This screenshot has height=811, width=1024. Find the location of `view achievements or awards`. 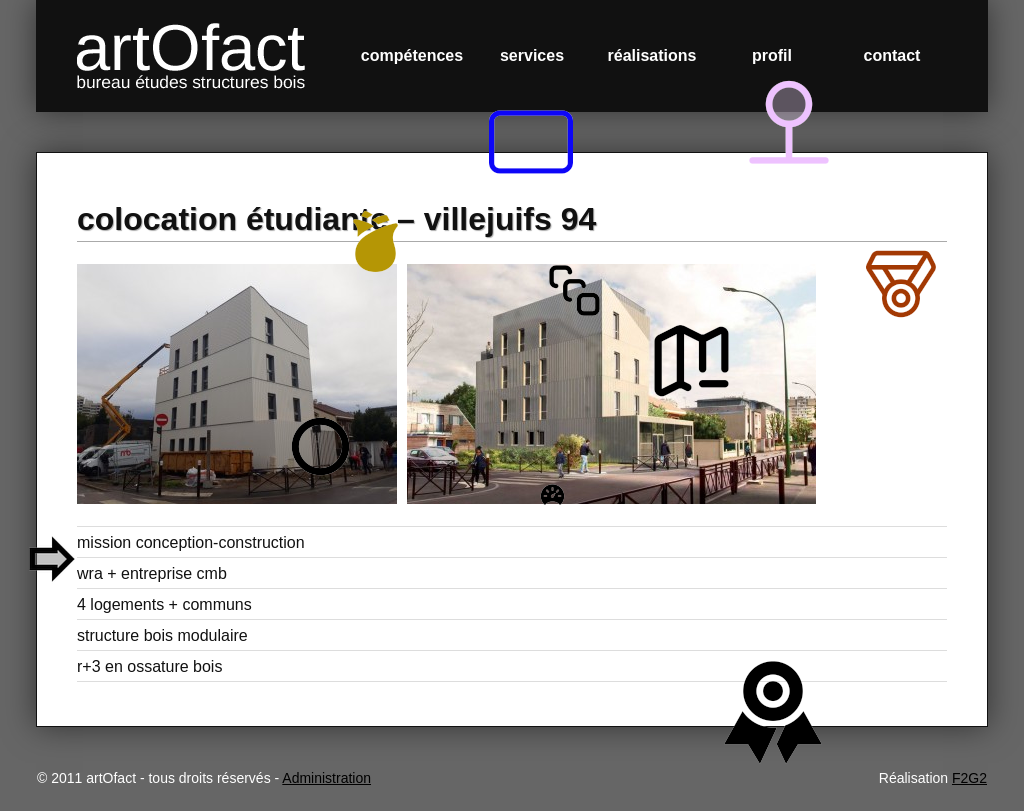

view achievements or awards is located at coordinates (901, 284).